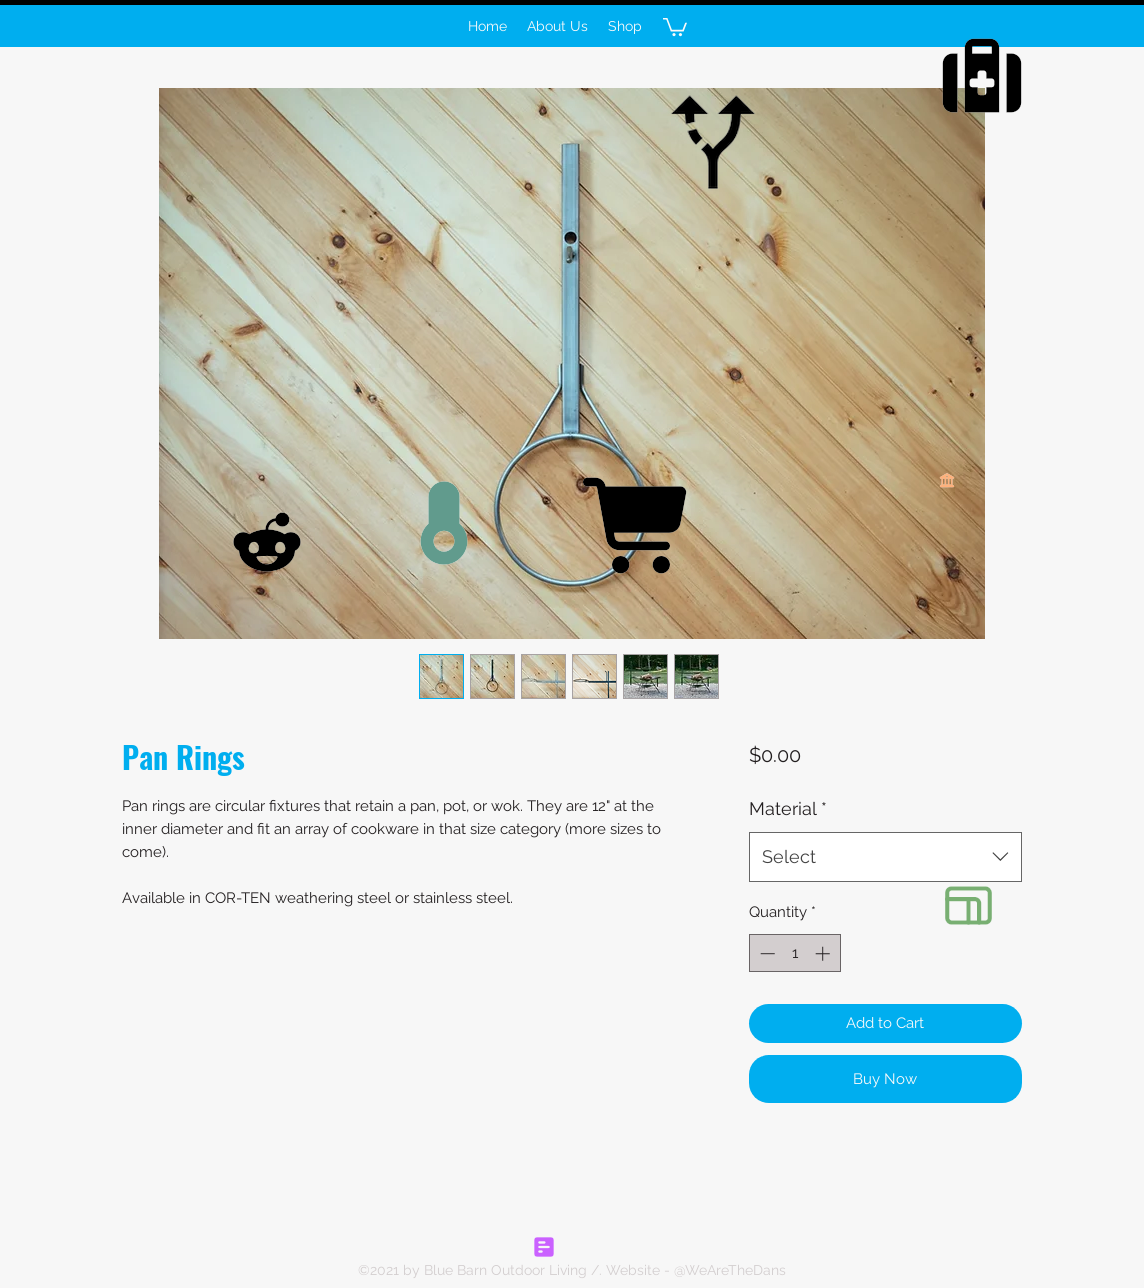 This screenshot has width=1144, height=1288. Describe the element at coordinates (641, 527) in the screenshot. I see `view your shopping cart` at that location.